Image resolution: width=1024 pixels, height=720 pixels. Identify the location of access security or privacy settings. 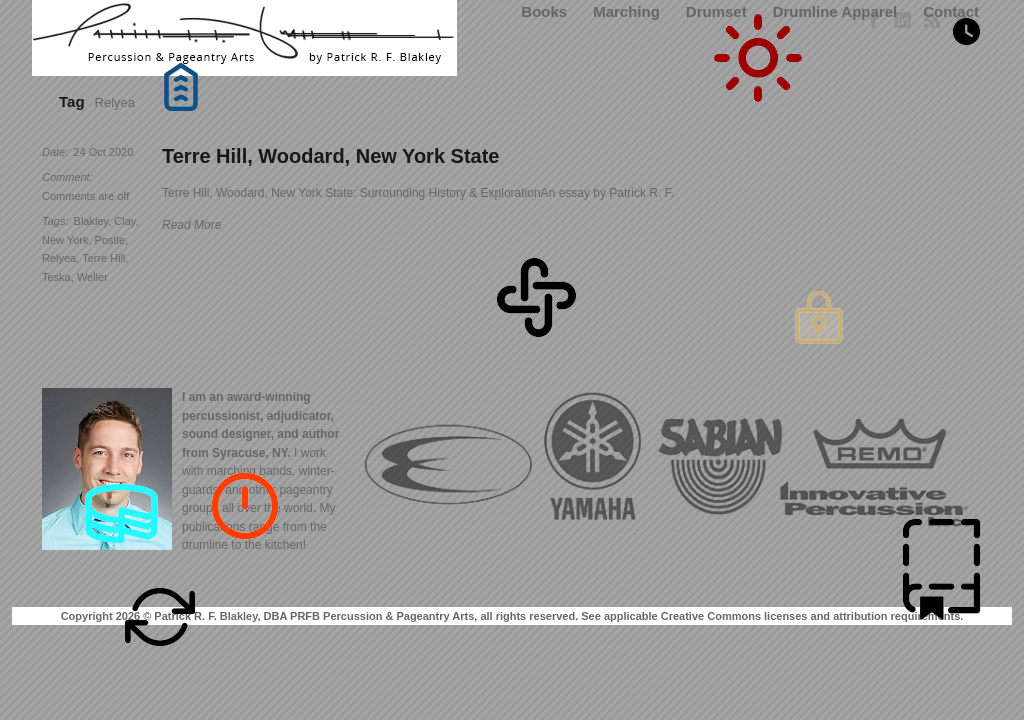
(819, 320).